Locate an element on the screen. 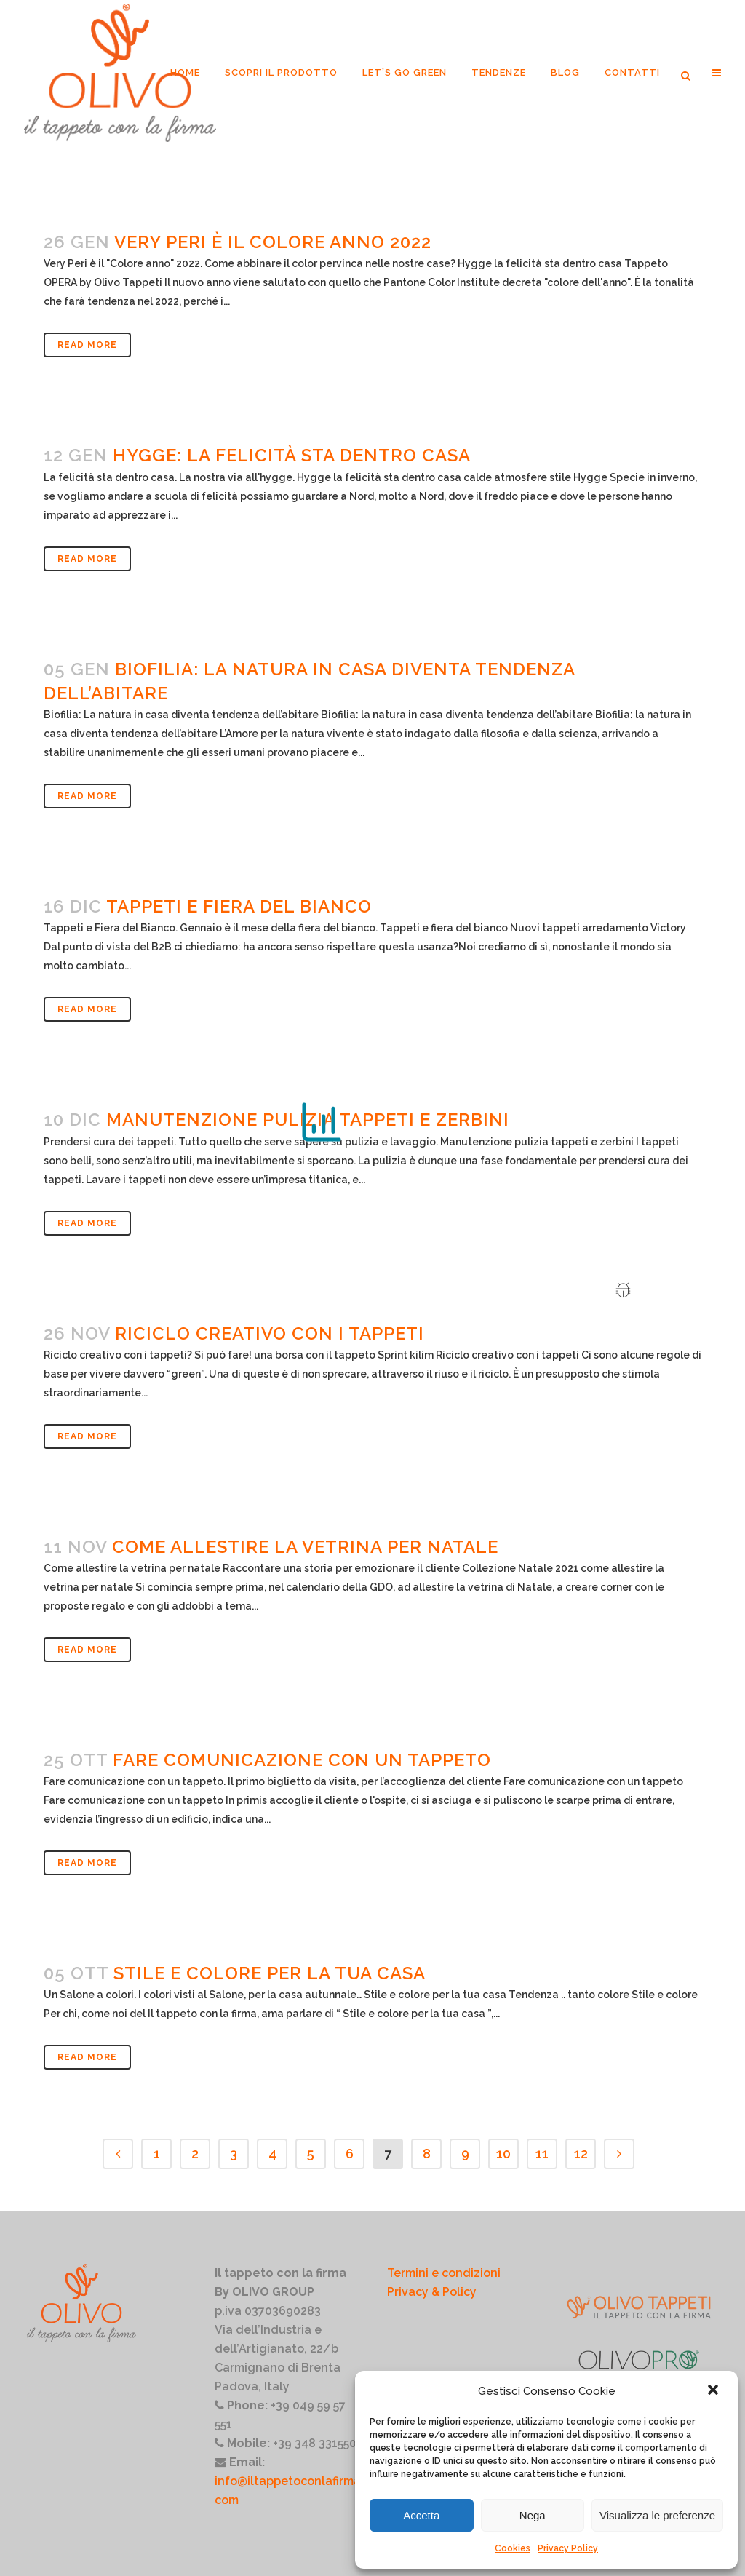  report a bug or issue is located at coordinates (623, 1289).